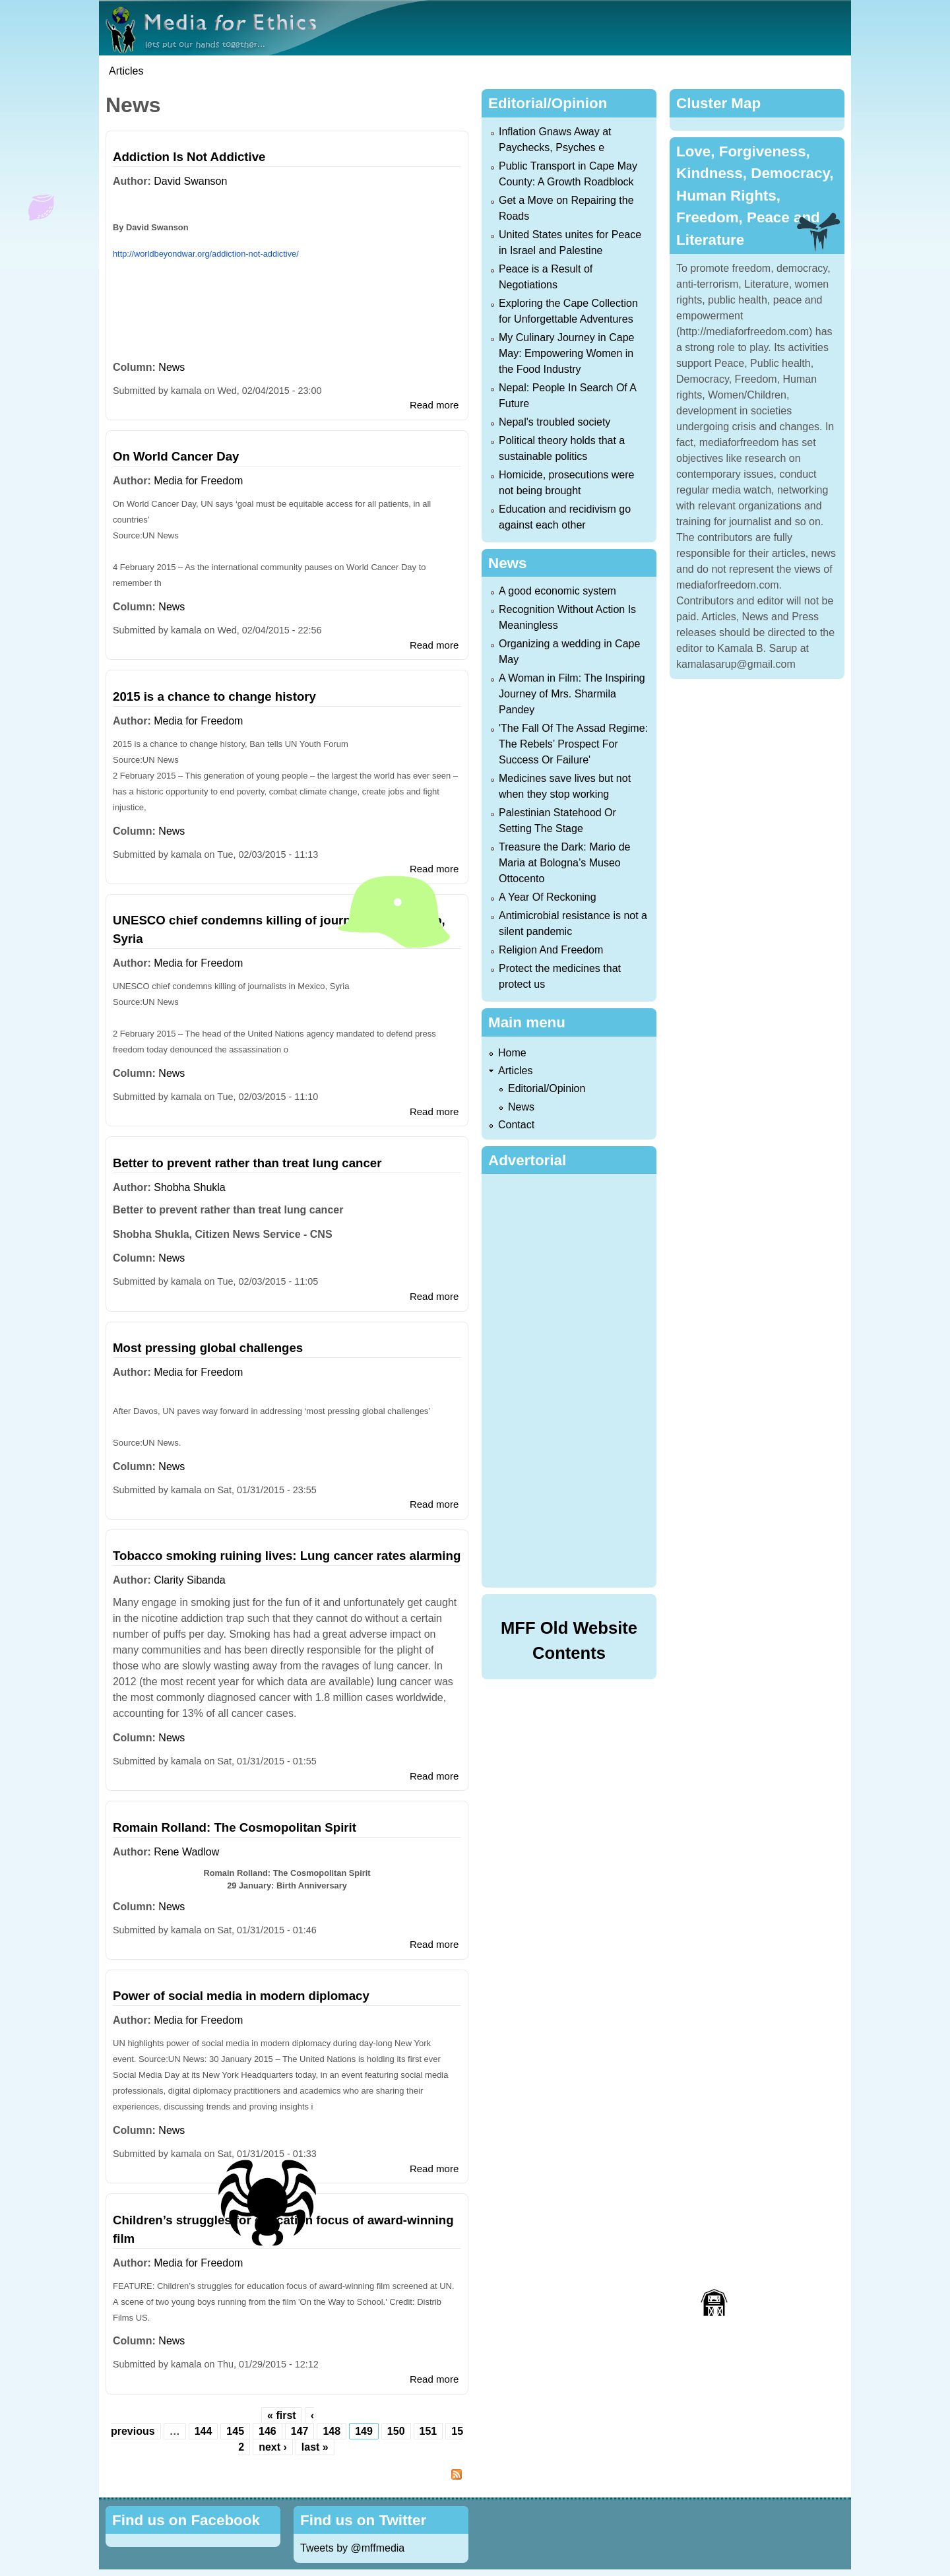  Describe the element at coordinates (41, 207) in the screenshot. I see `indicates a citrus or lemon-flavored item` at that location.